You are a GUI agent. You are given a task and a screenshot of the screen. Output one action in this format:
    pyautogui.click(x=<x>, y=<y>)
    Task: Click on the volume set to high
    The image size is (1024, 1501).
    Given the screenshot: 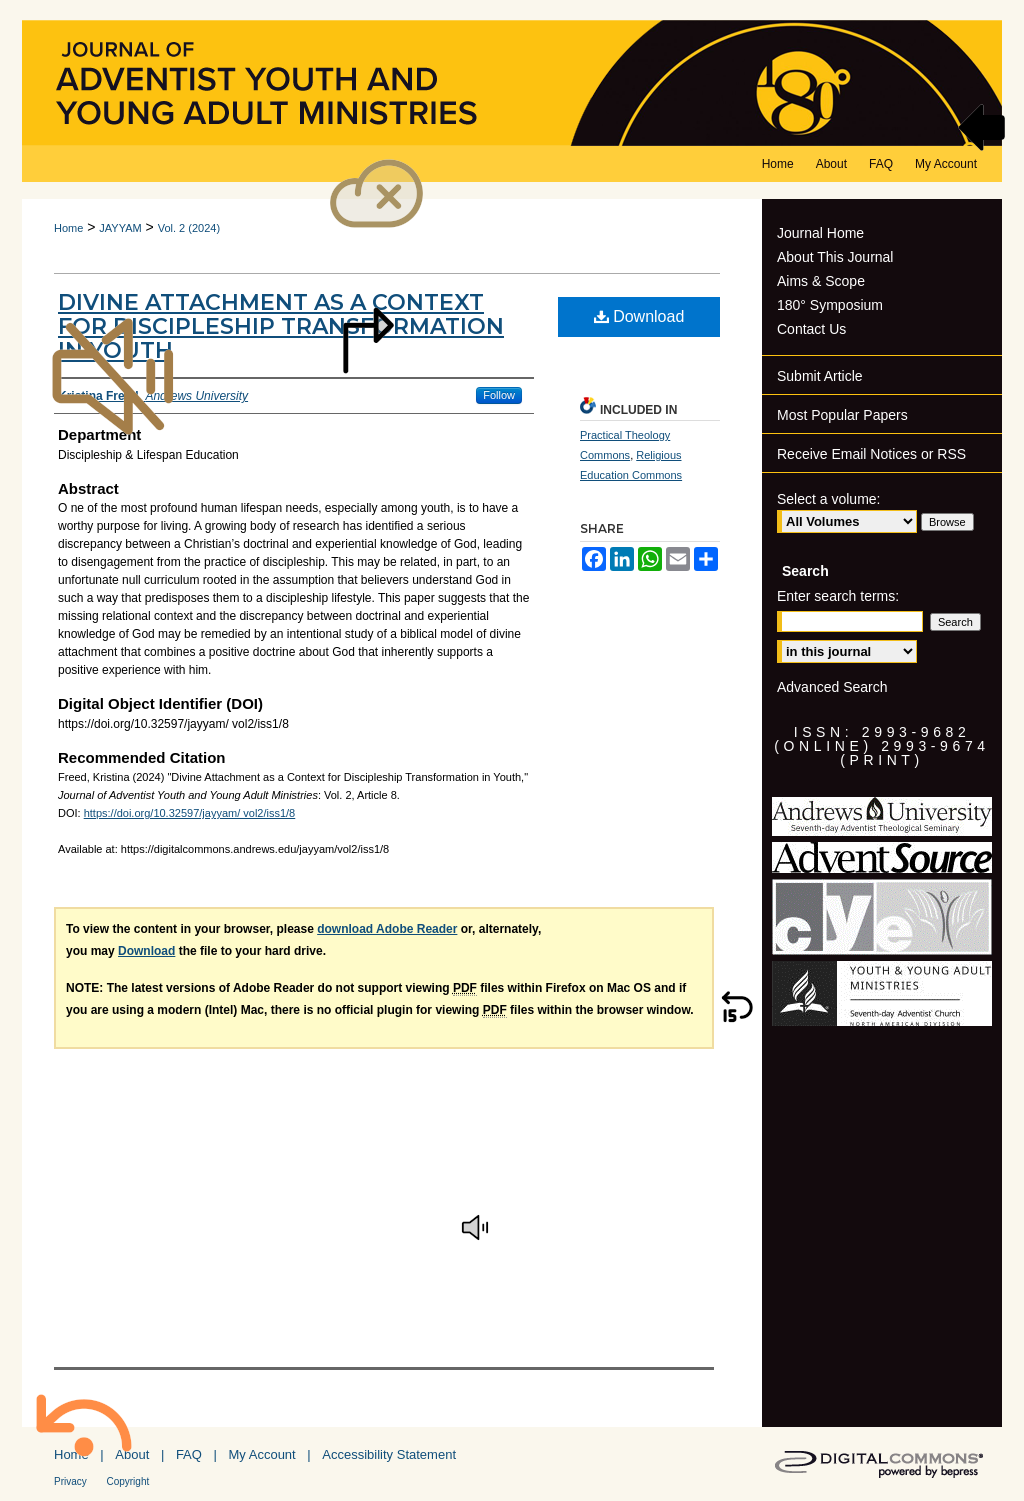 What is the action you would take?
    pyautogui.click(x=474, y=1227)
    